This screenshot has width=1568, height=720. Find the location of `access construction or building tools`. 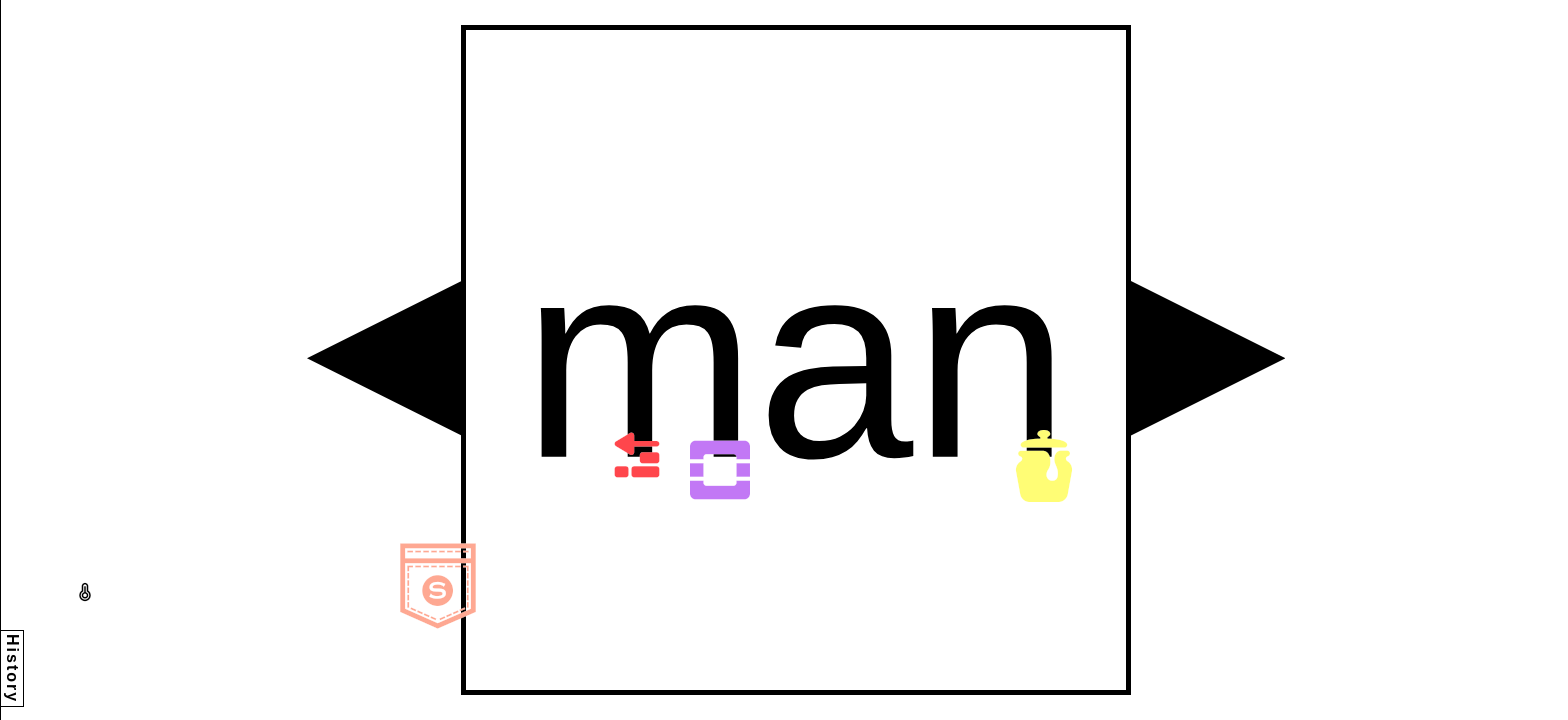

access construction or building tools is located at coordinates (637, 455).